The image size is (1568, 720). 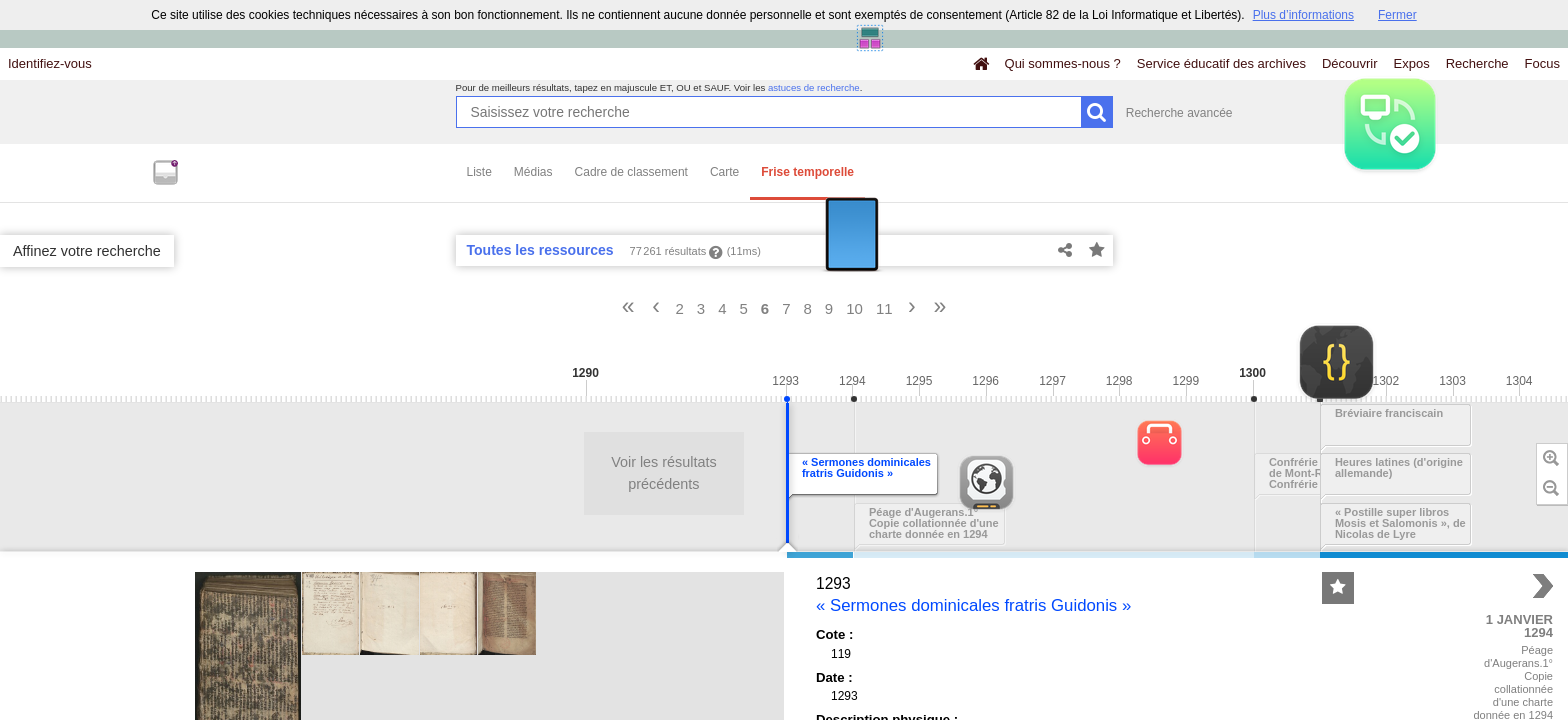 I want to click on configure iSCSI network storage settings, so click(x=986, y=483).